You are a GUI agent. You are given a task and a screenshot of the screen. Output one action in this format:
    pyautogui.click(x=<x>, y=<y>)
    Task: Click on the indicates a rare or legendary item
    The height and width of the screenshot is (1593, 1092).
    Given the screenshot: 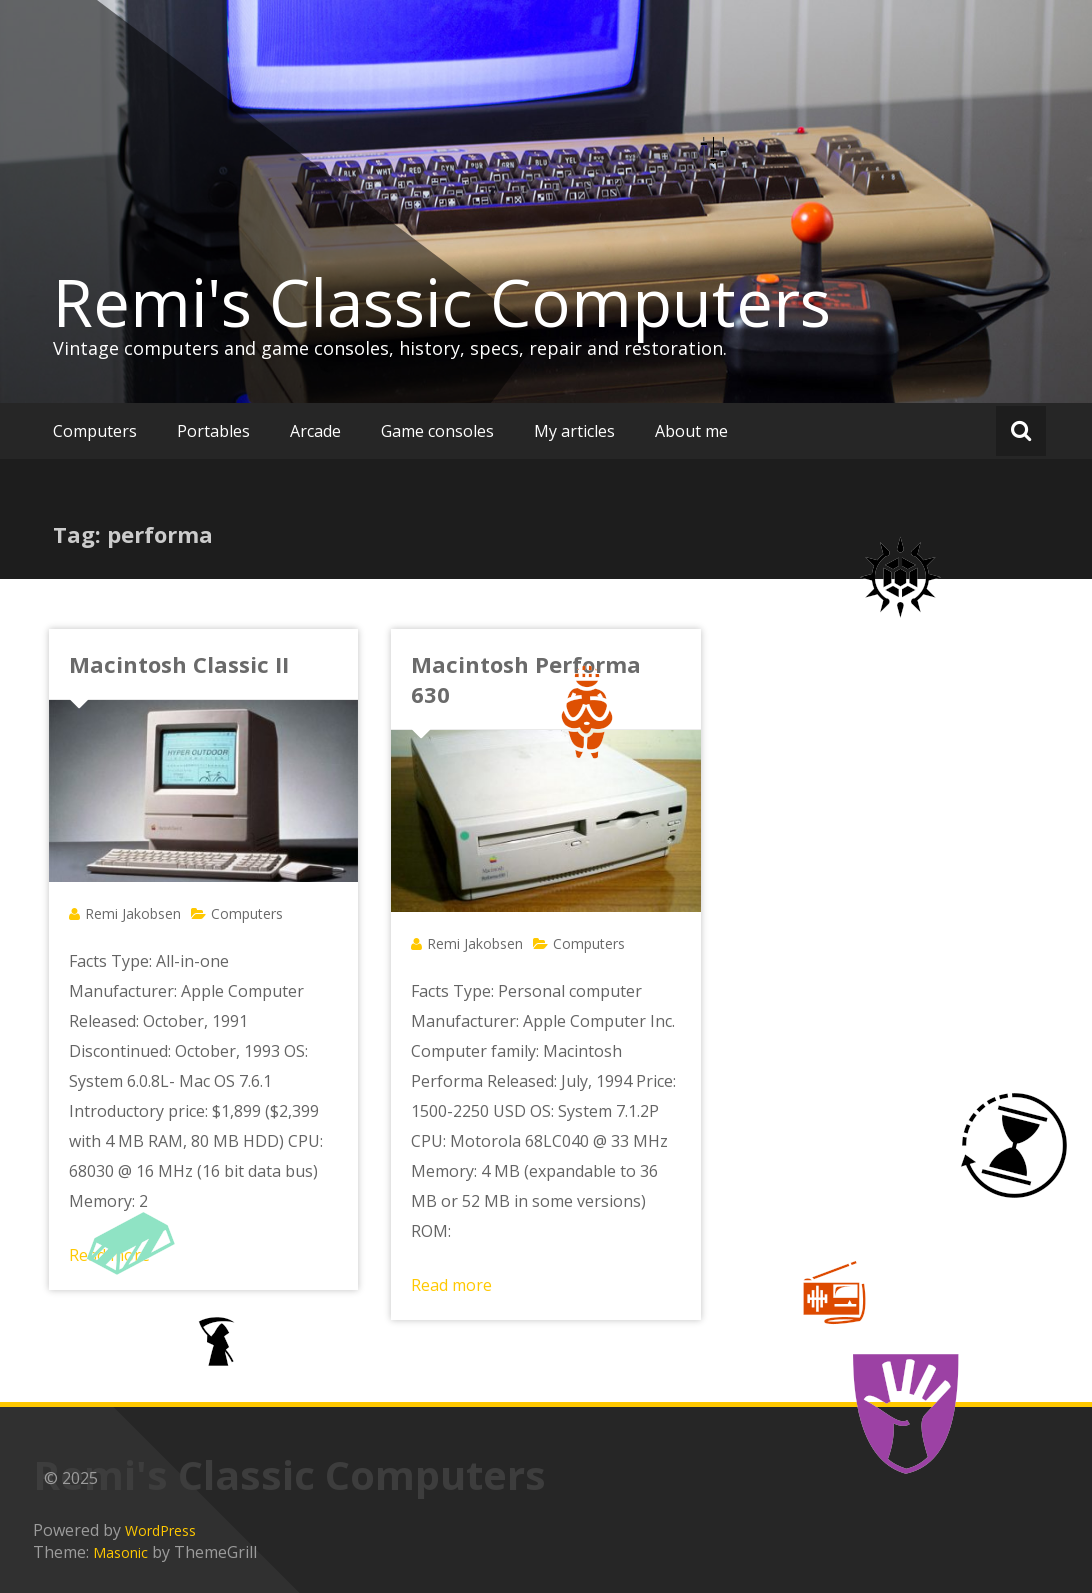 What is the action you would take?
    pyautogui.click(x=900, y=577)
    